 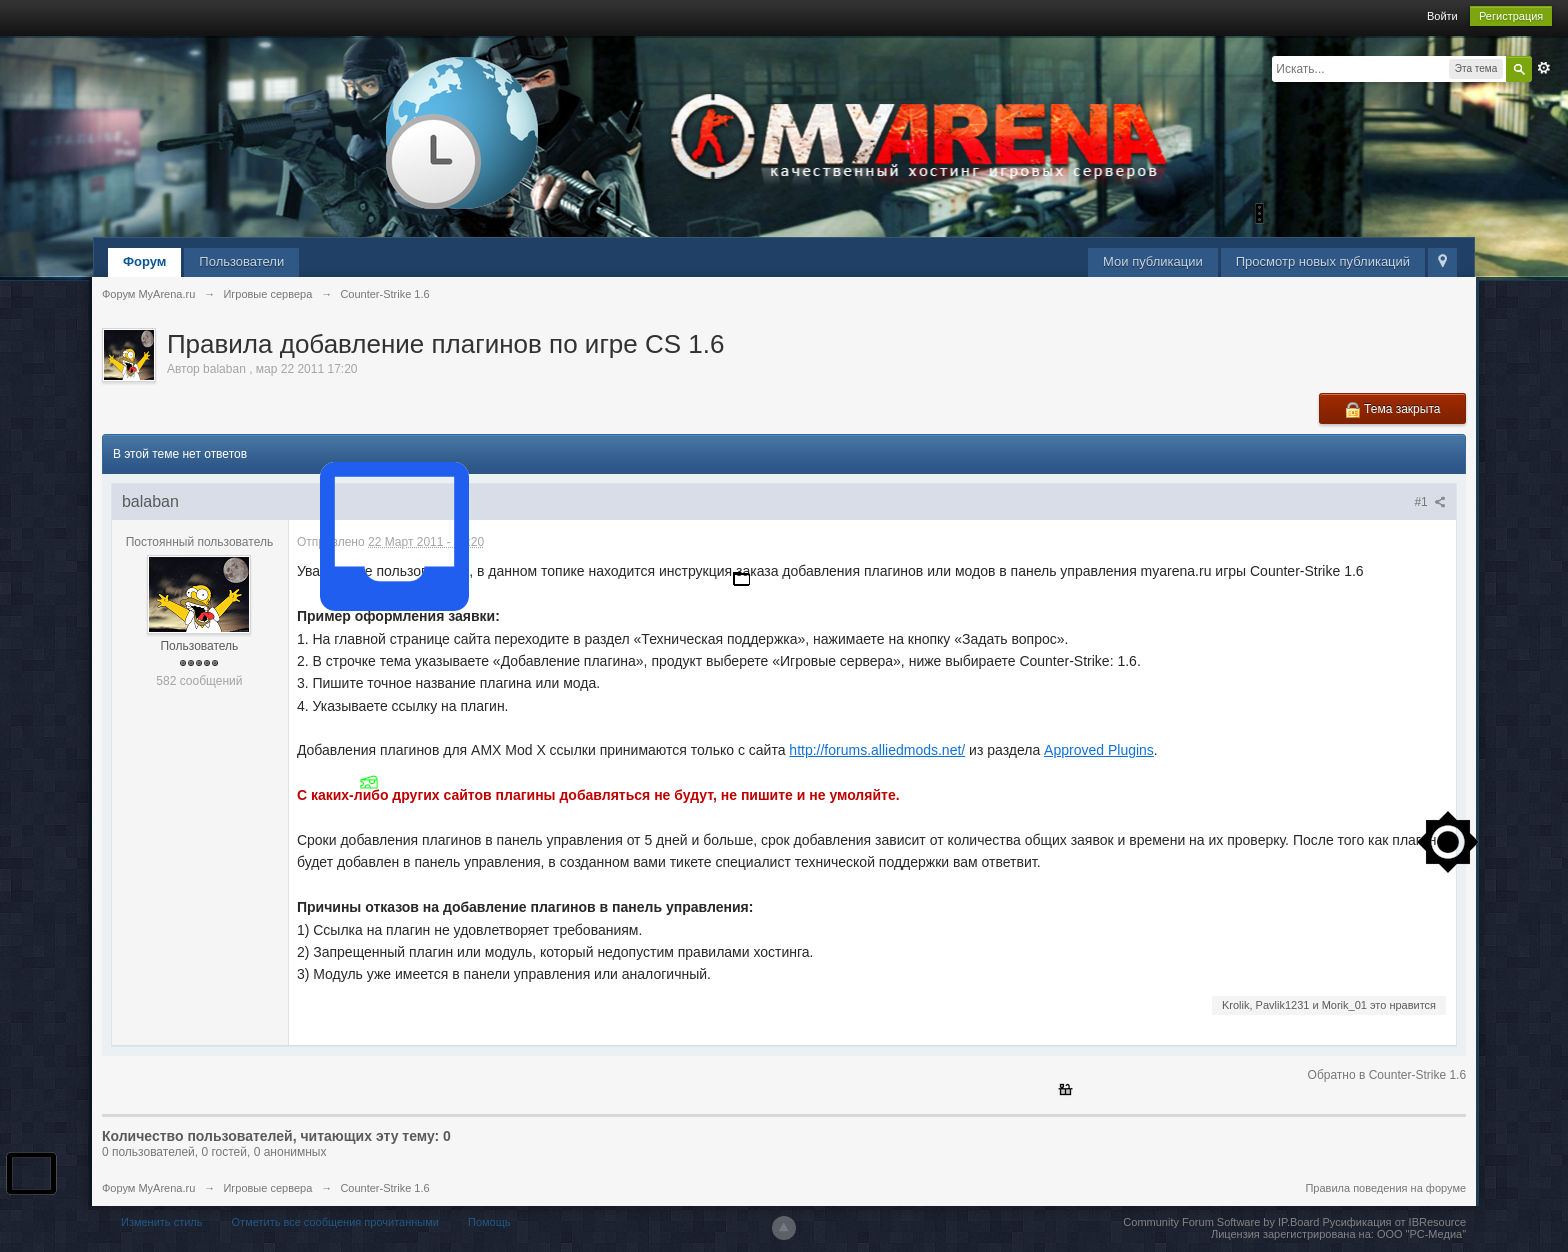 I want to click on open more options menu, so click(x=1259, y=213).